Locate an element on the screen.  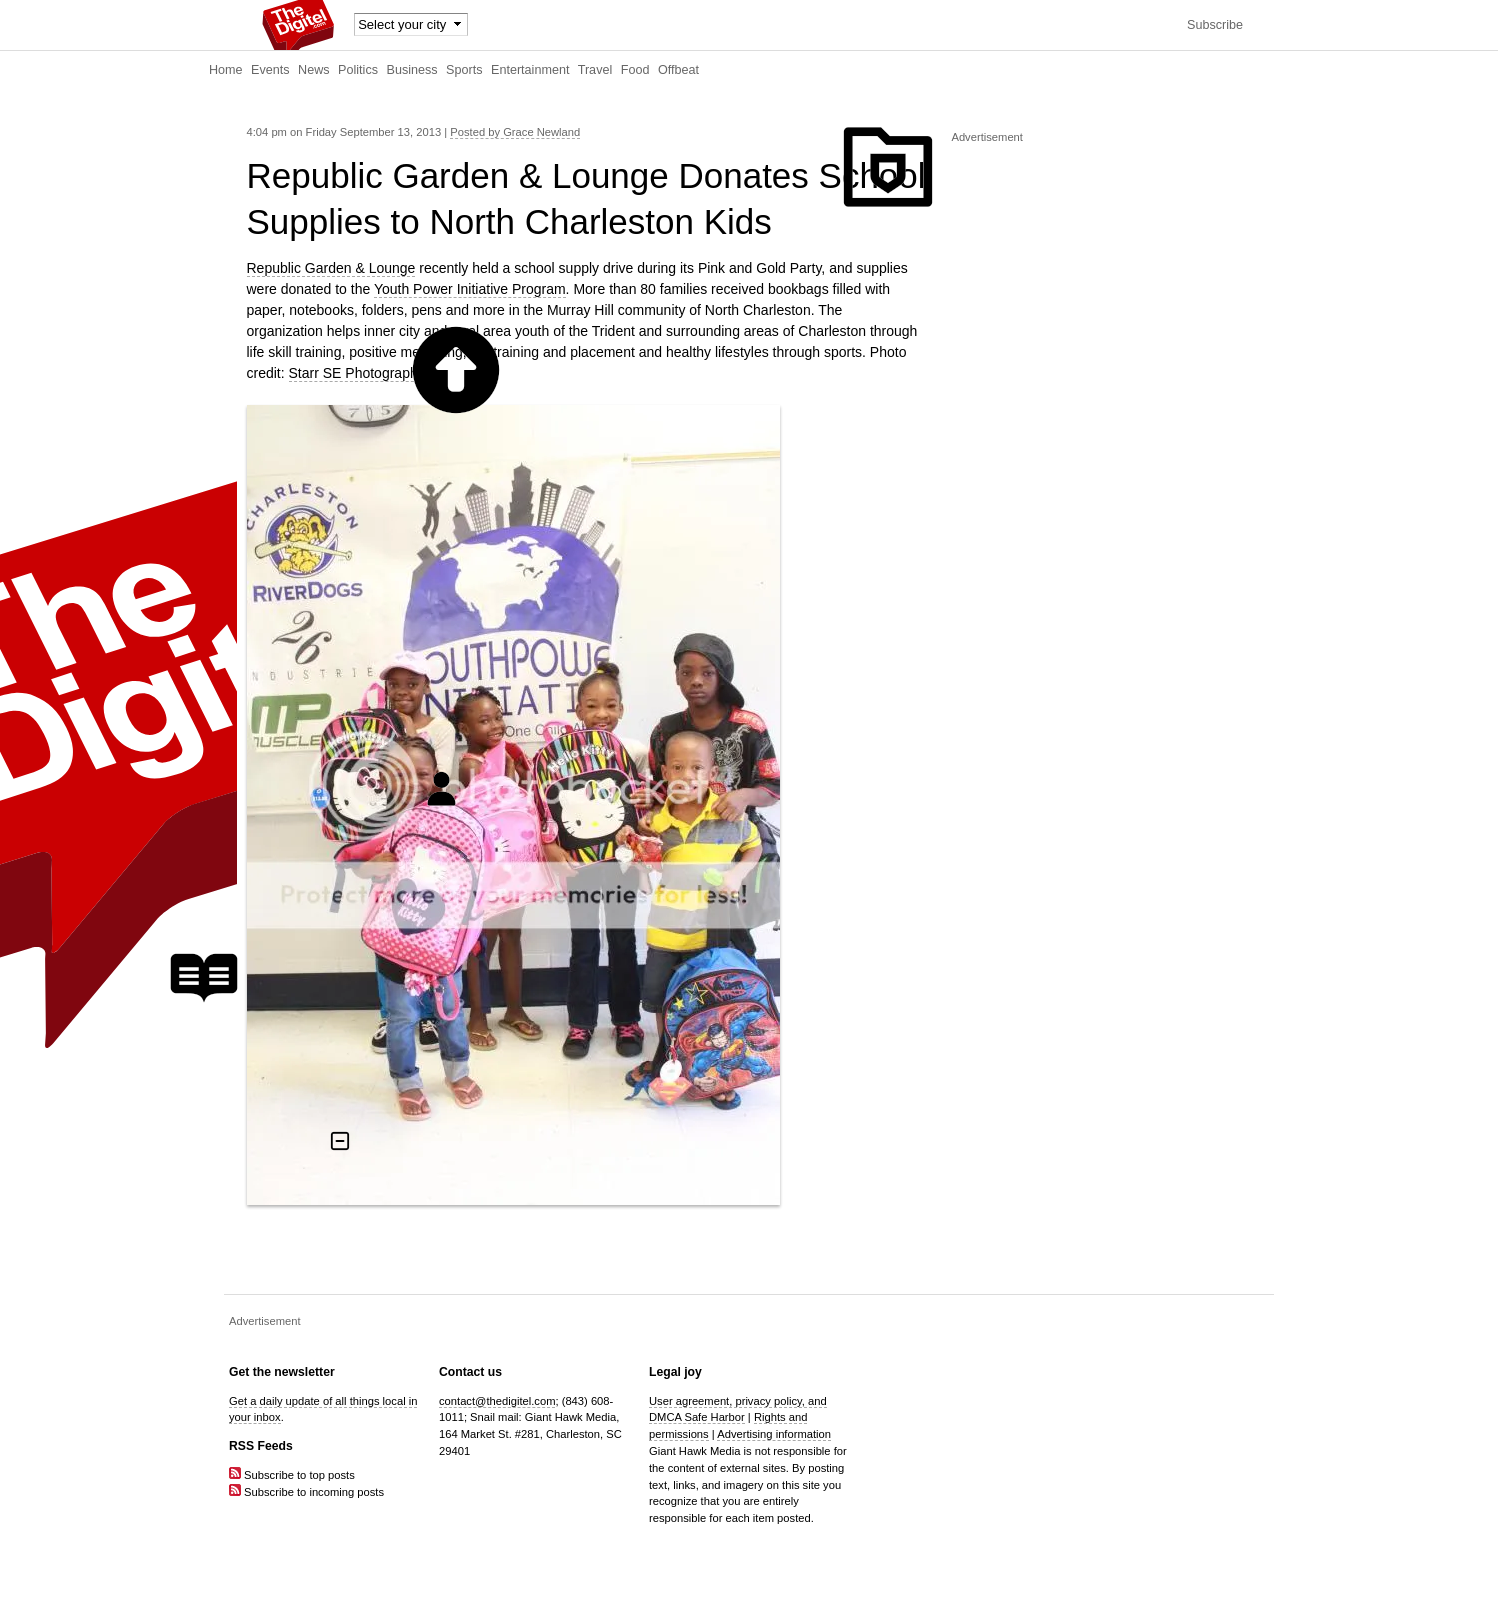
access protected or secure files is located at coordinates (888, 167).